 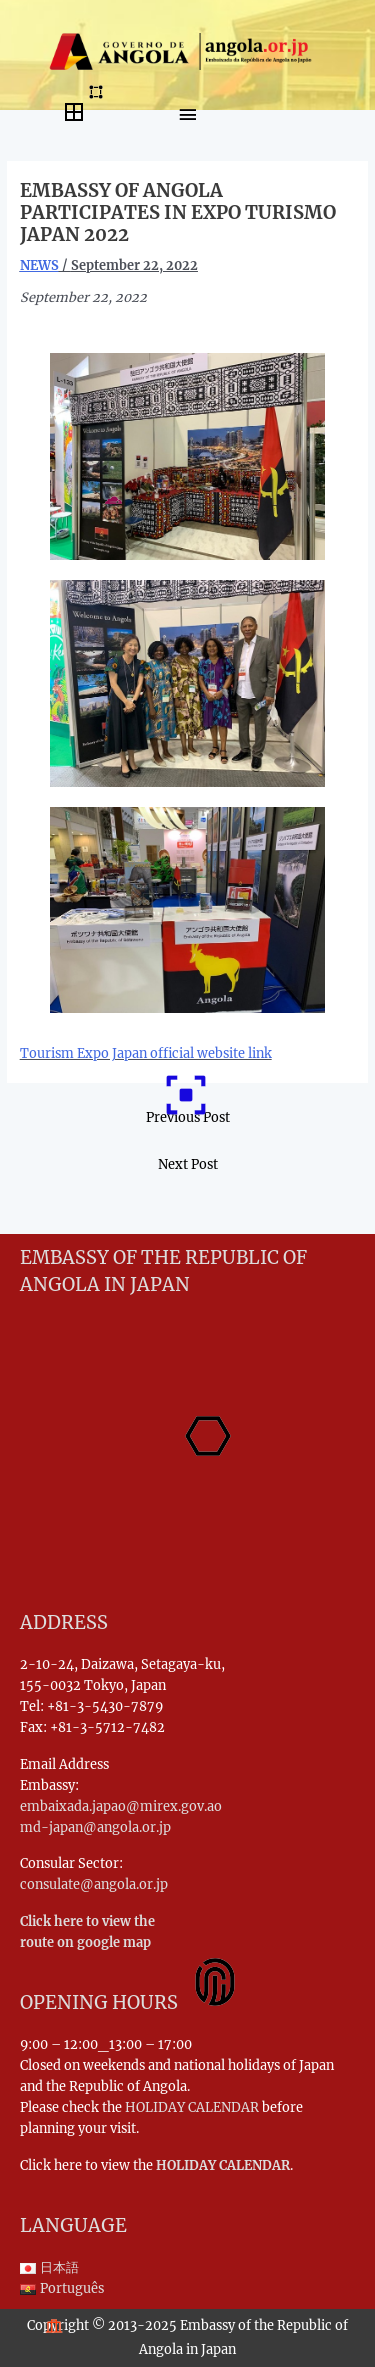 What do you see at coordinates (186, 1095) in the screenshot?
I see `enable focus mode to minimize distractions` at bounding box center [186, 1095].